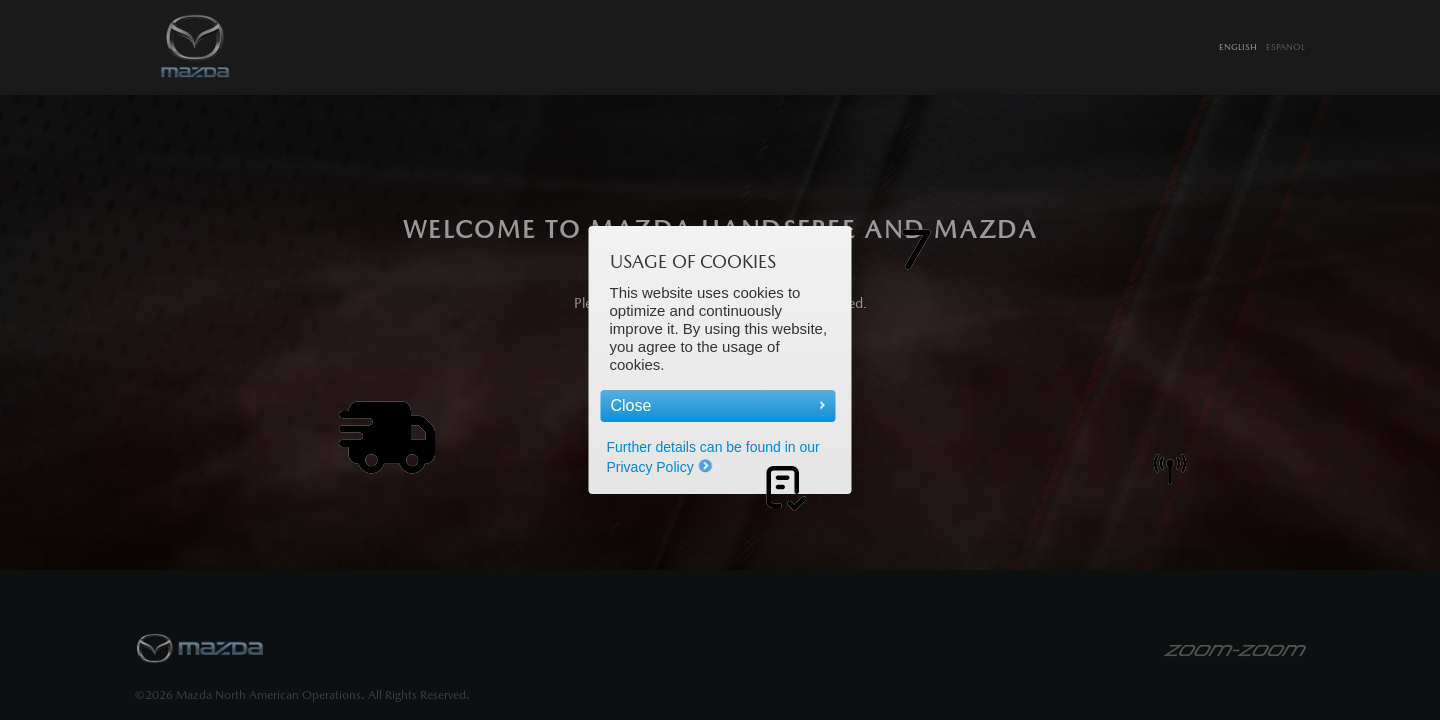  What do you see at coordinates (387, 435) in the screenshot?
I see `indicates express or fast shipping` at bounding box center [387, 435].